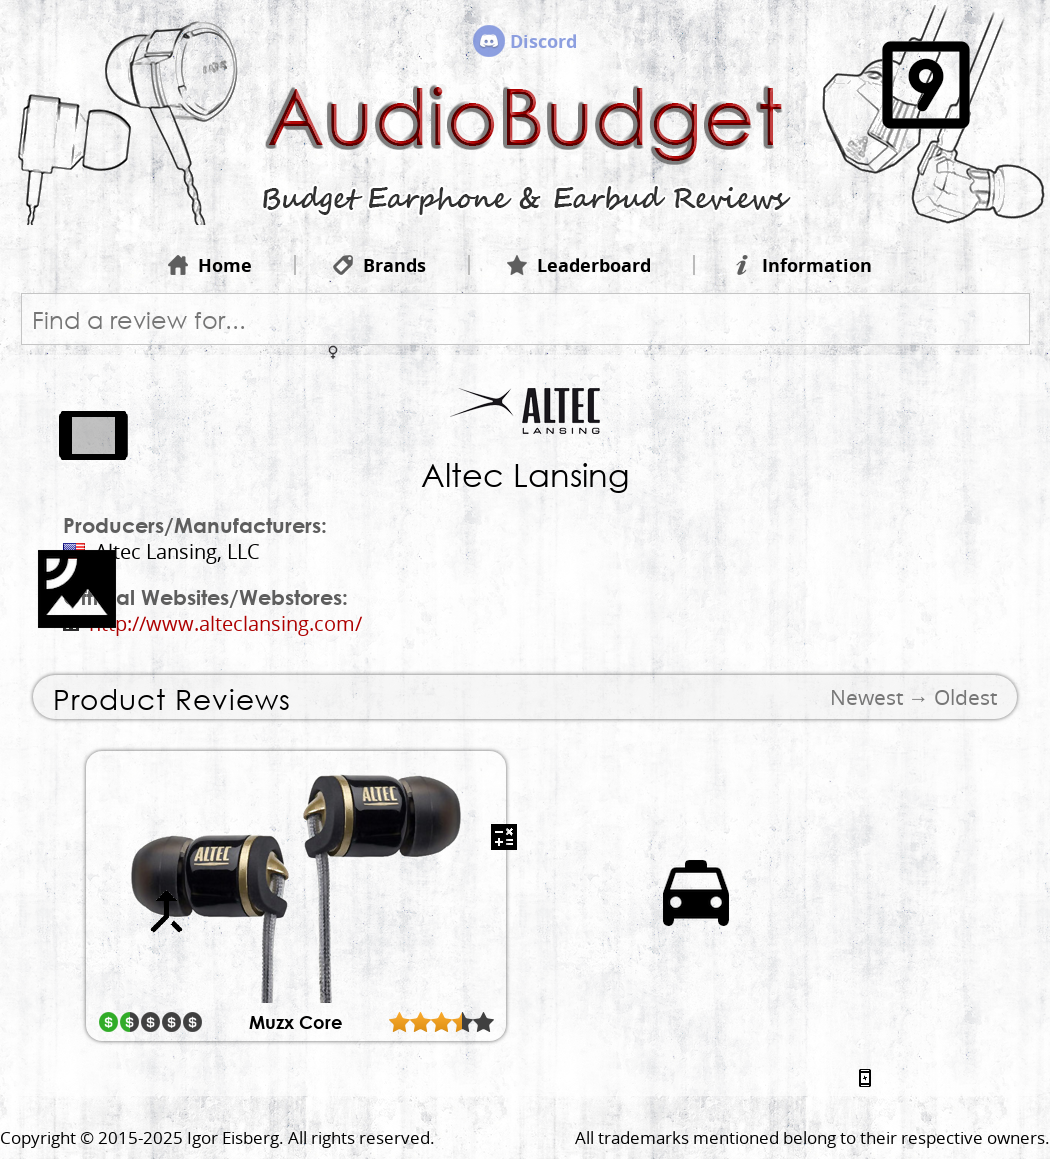  What do you see at coordinates (333, 352) in the screenshot?
I see `indicates female gender option` at bounding box center [333, 352].